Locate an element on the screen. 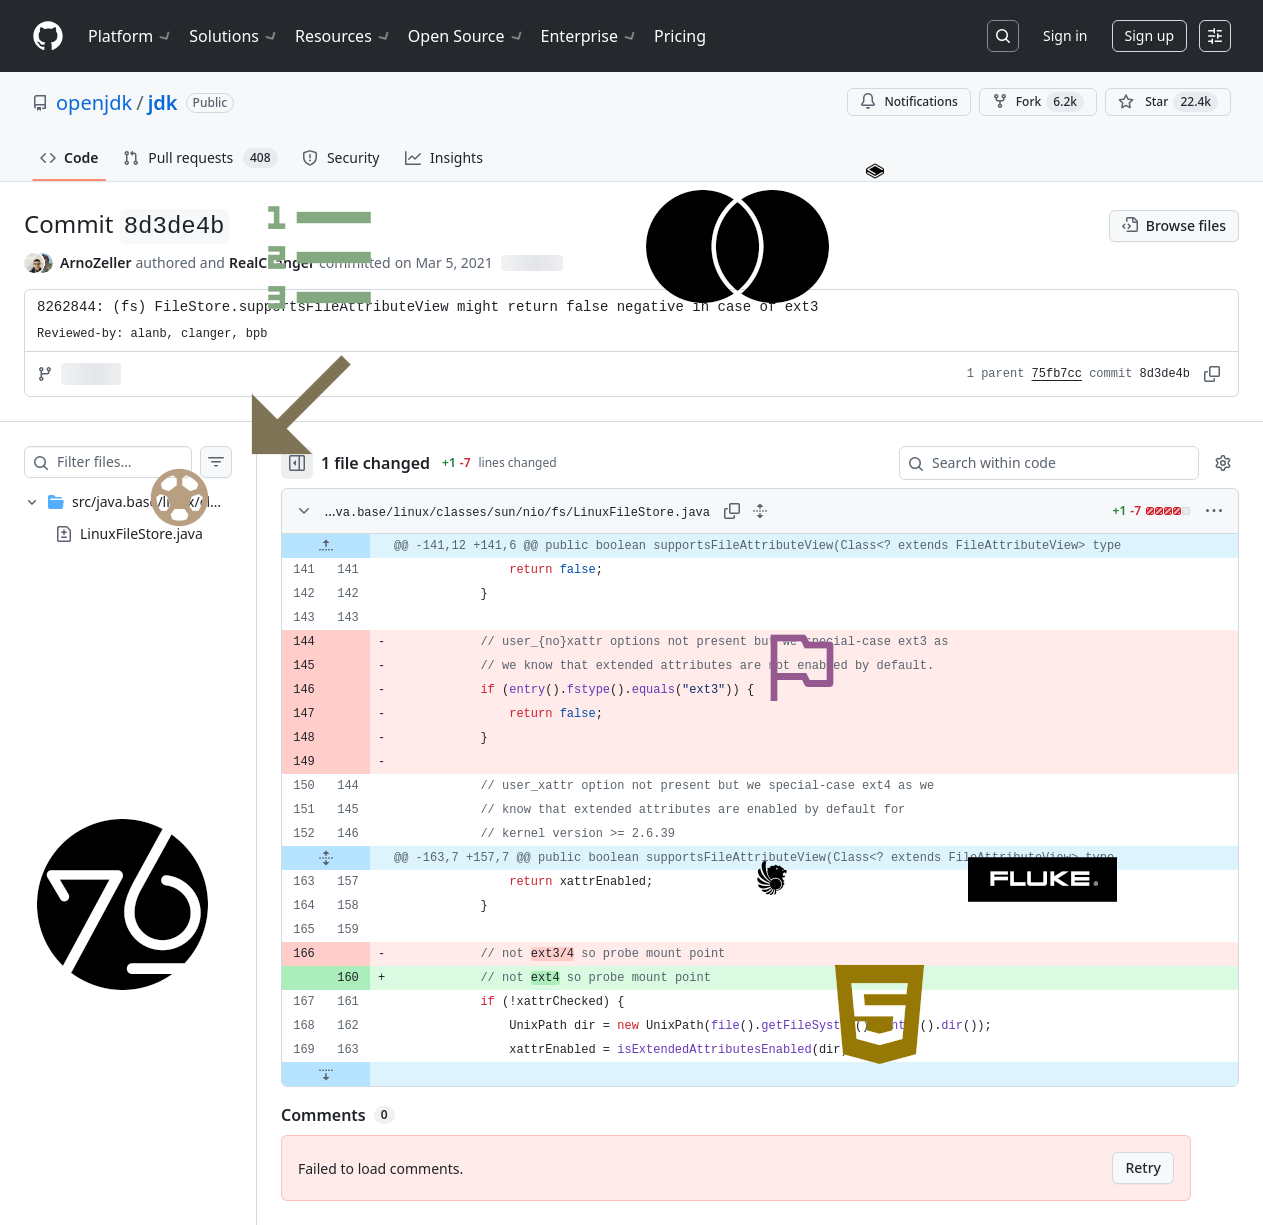 This screenshot has width=1263, height=1225. visit system76 website or support is located at coordinates (122, 904).